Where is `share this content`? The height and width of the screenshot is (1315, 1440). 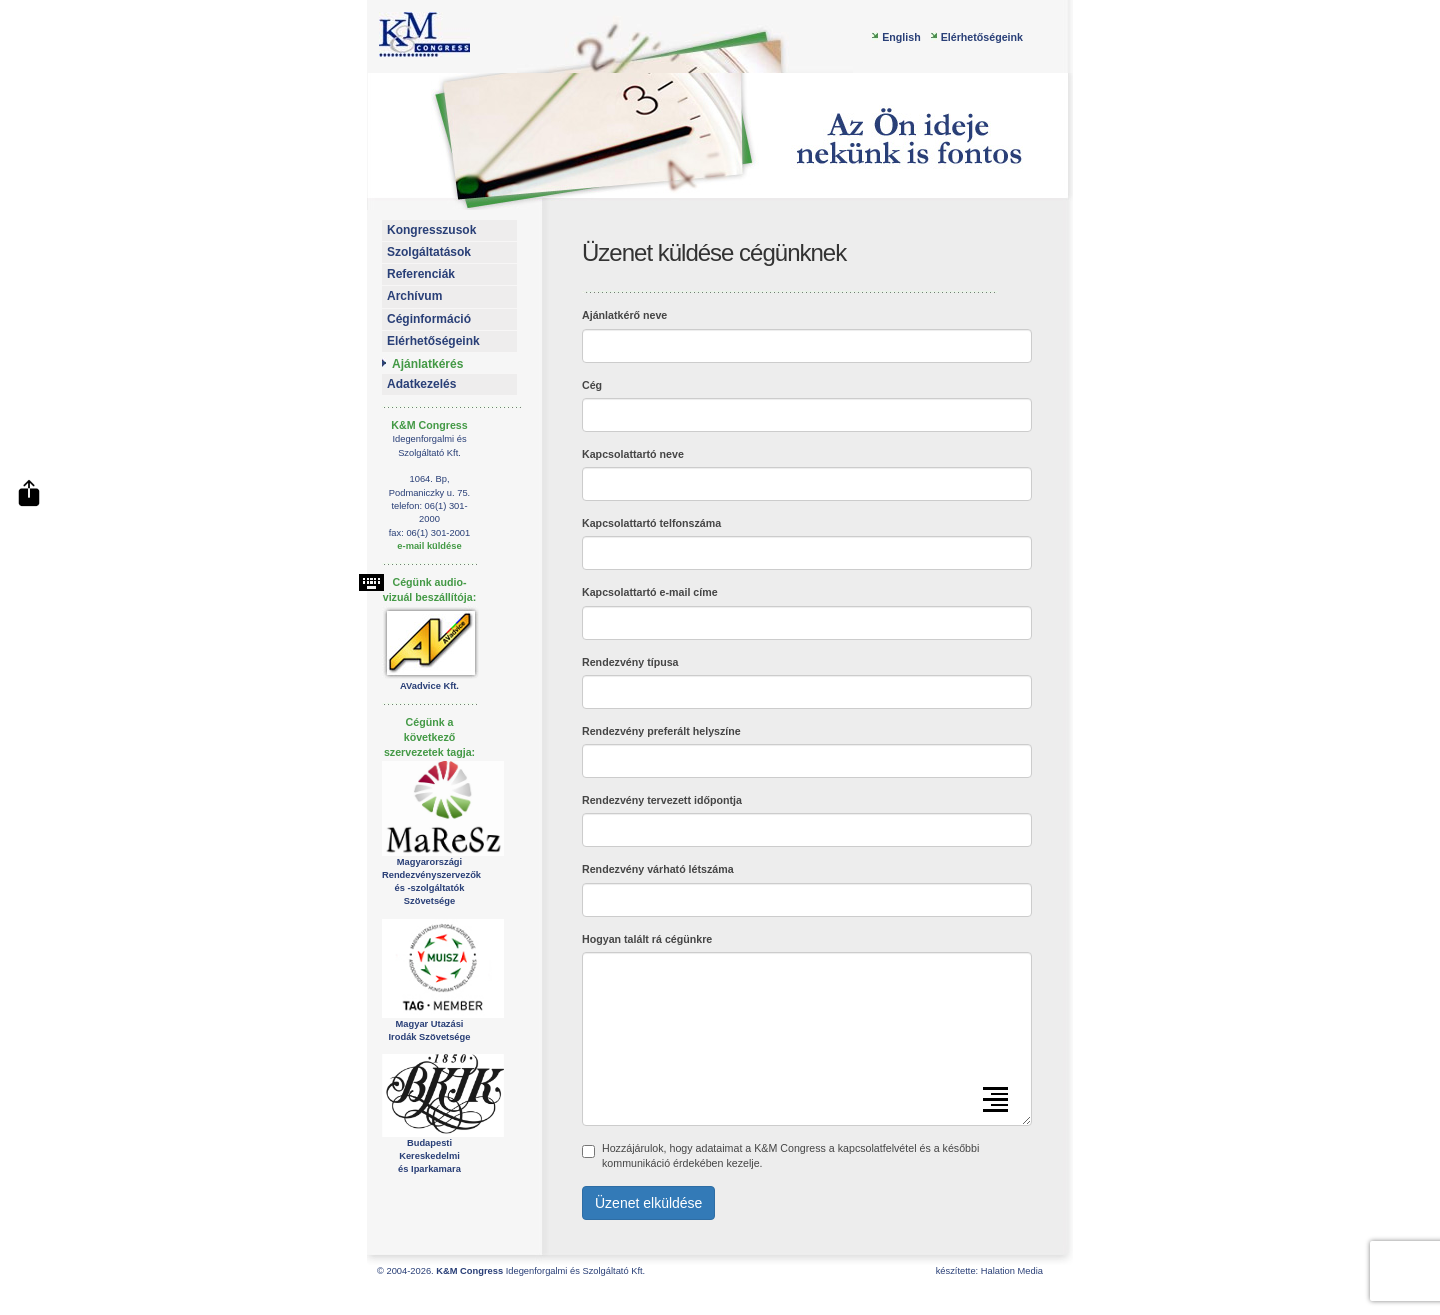
share this content is located at coordinates (29, 493).